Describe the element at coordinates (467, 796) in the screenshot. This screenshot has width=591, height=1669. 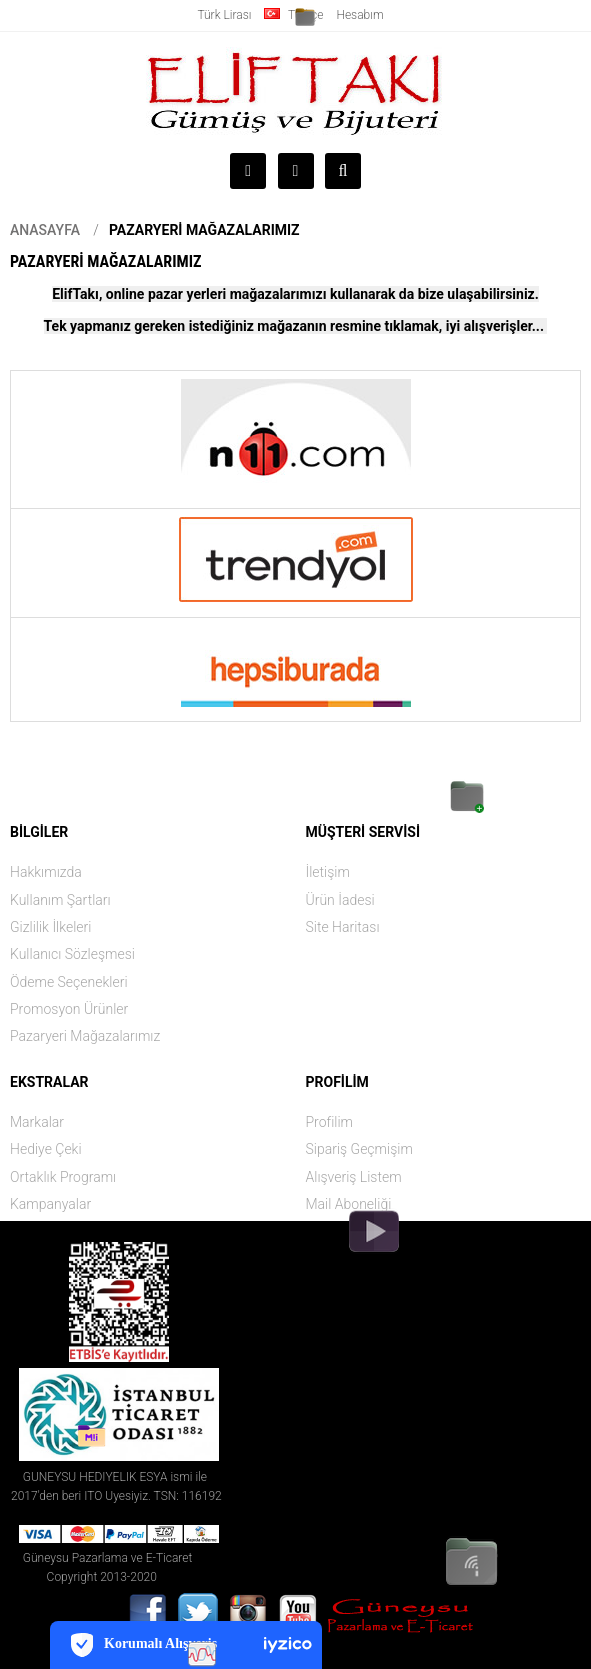
I see `create a new folder` at that location.